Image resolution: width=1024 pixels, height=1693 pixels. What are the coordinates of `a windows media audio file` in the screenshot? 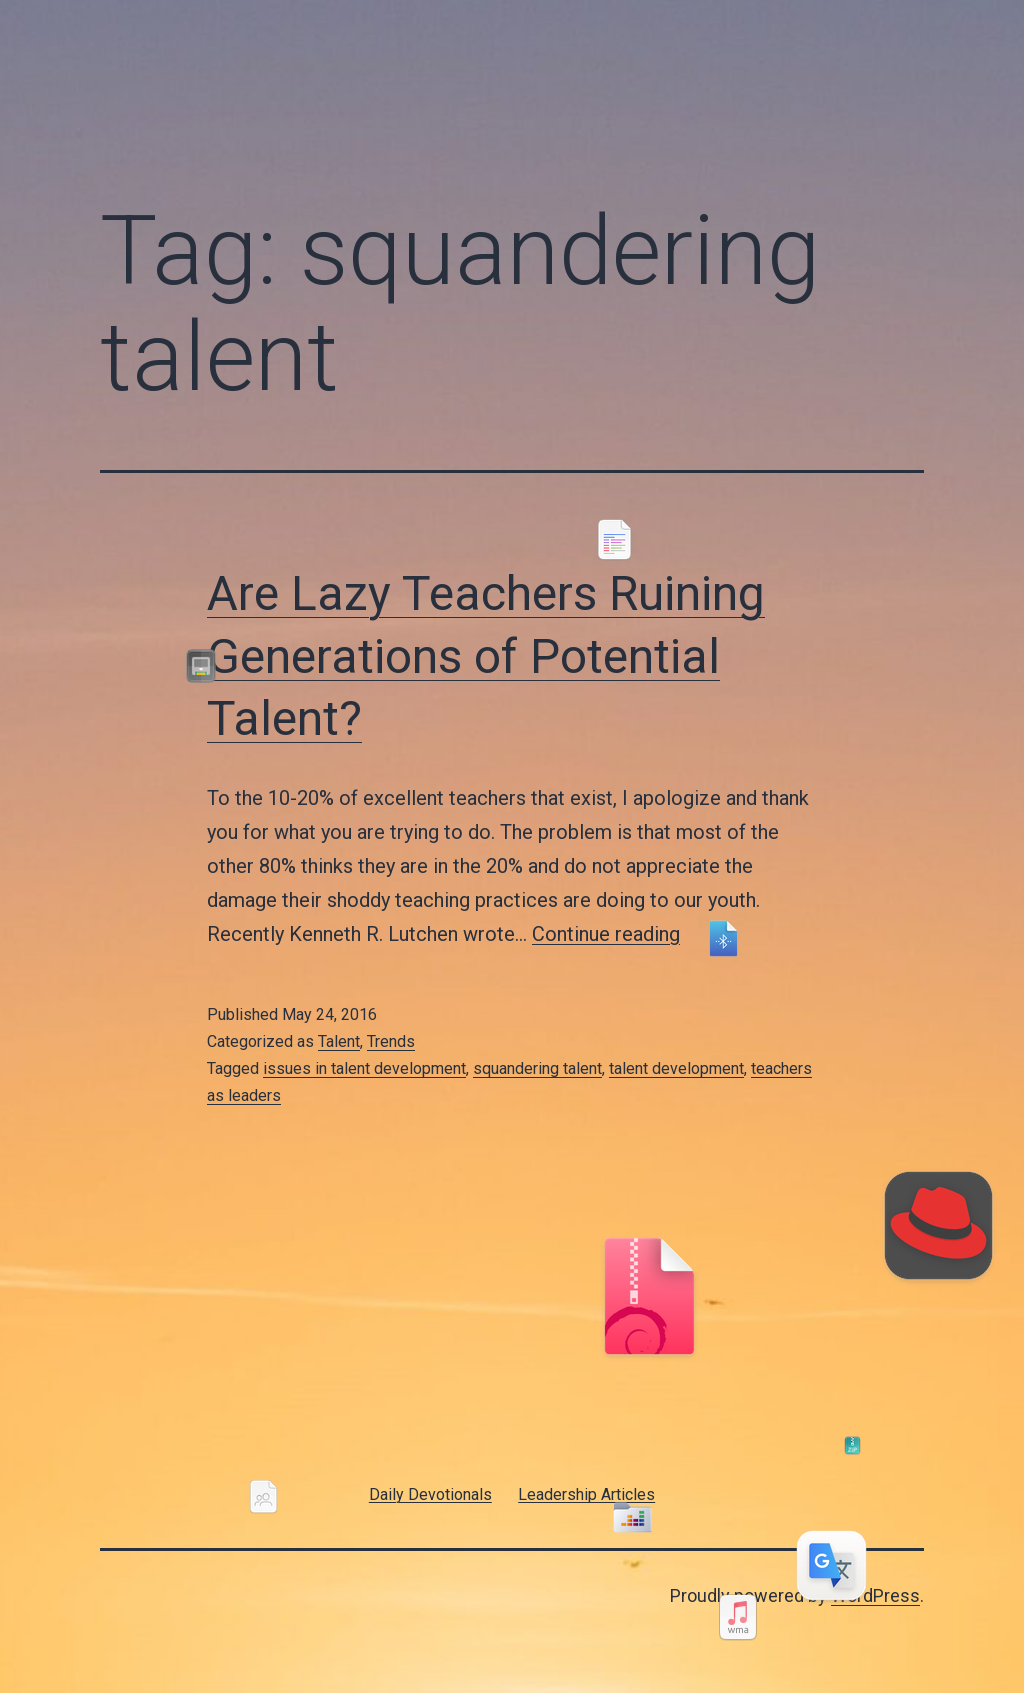 It's located at (738, 1617).